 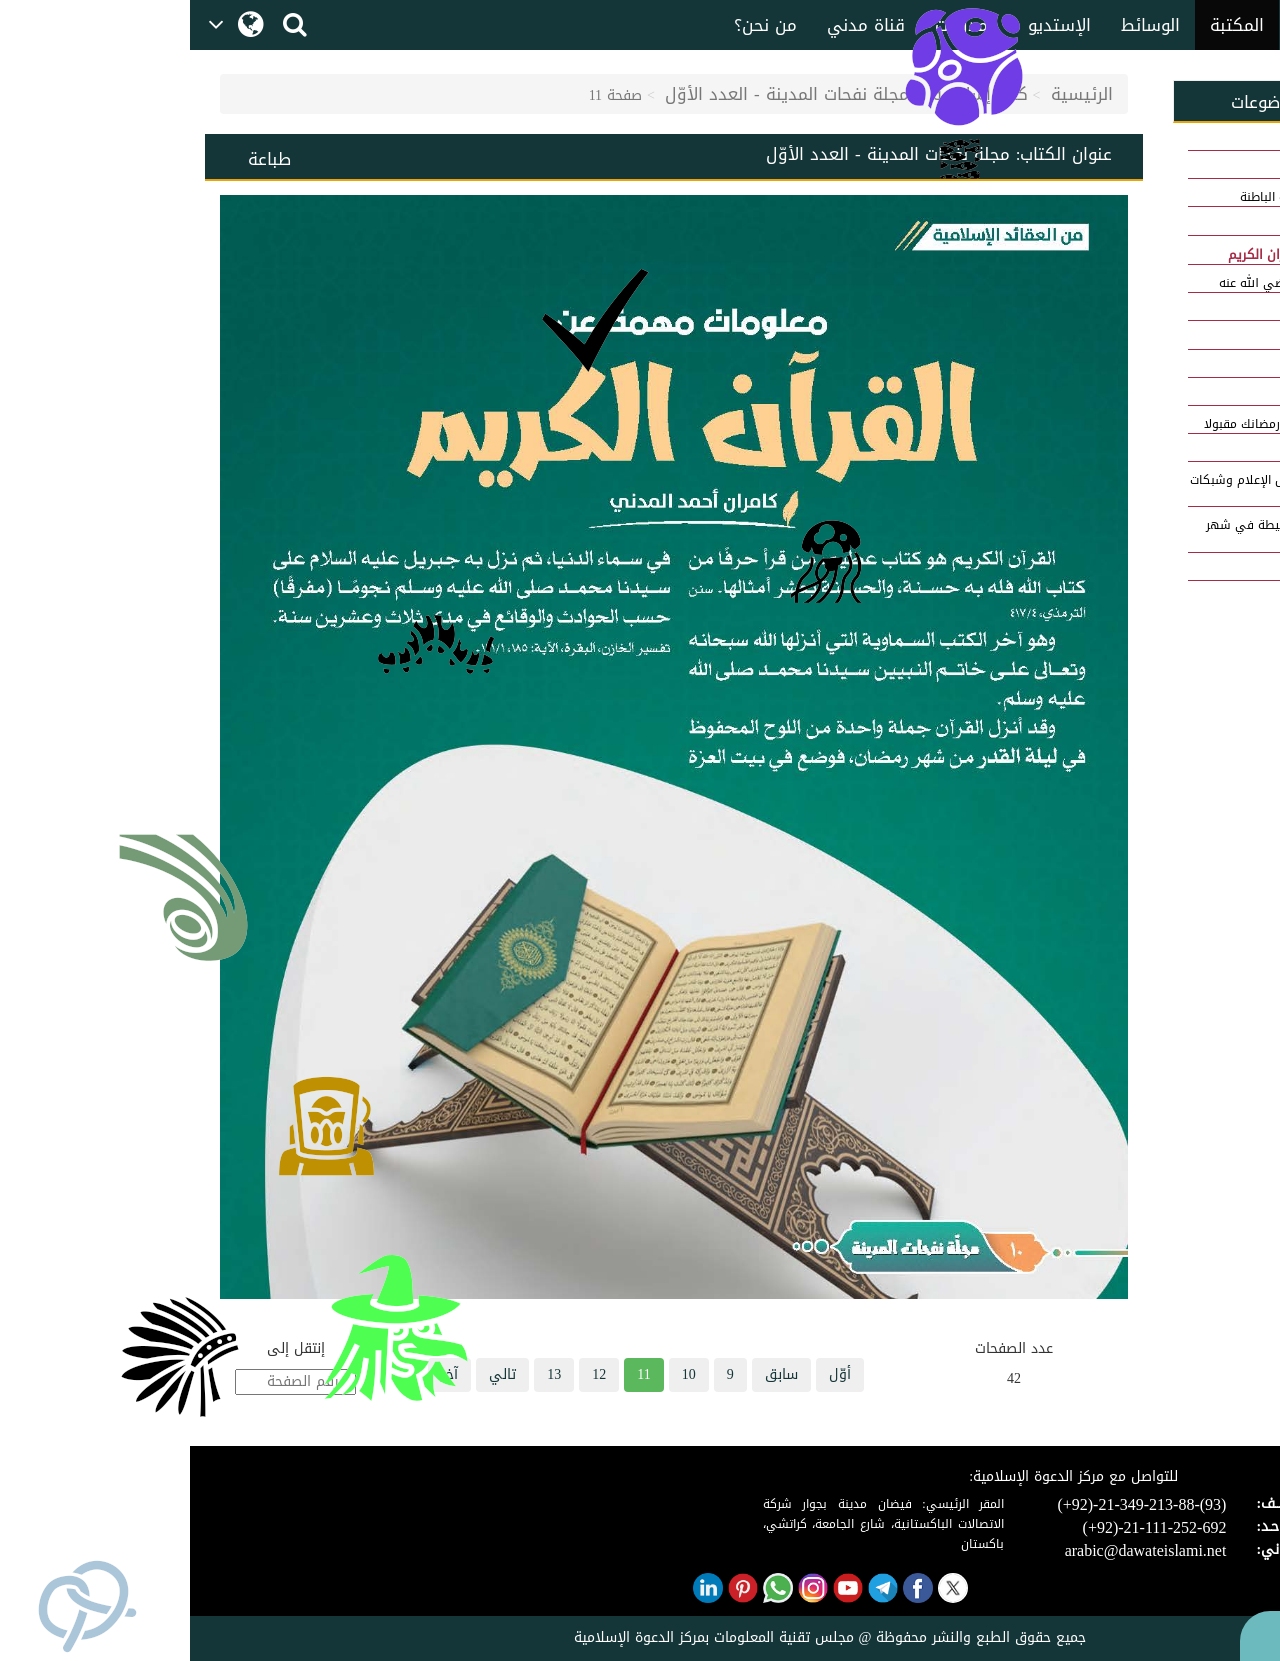 What do you see at coordinates (180, 1357) in the screenshot?
I see `select native american or tribal theme` at bounding box center [180, 1357].